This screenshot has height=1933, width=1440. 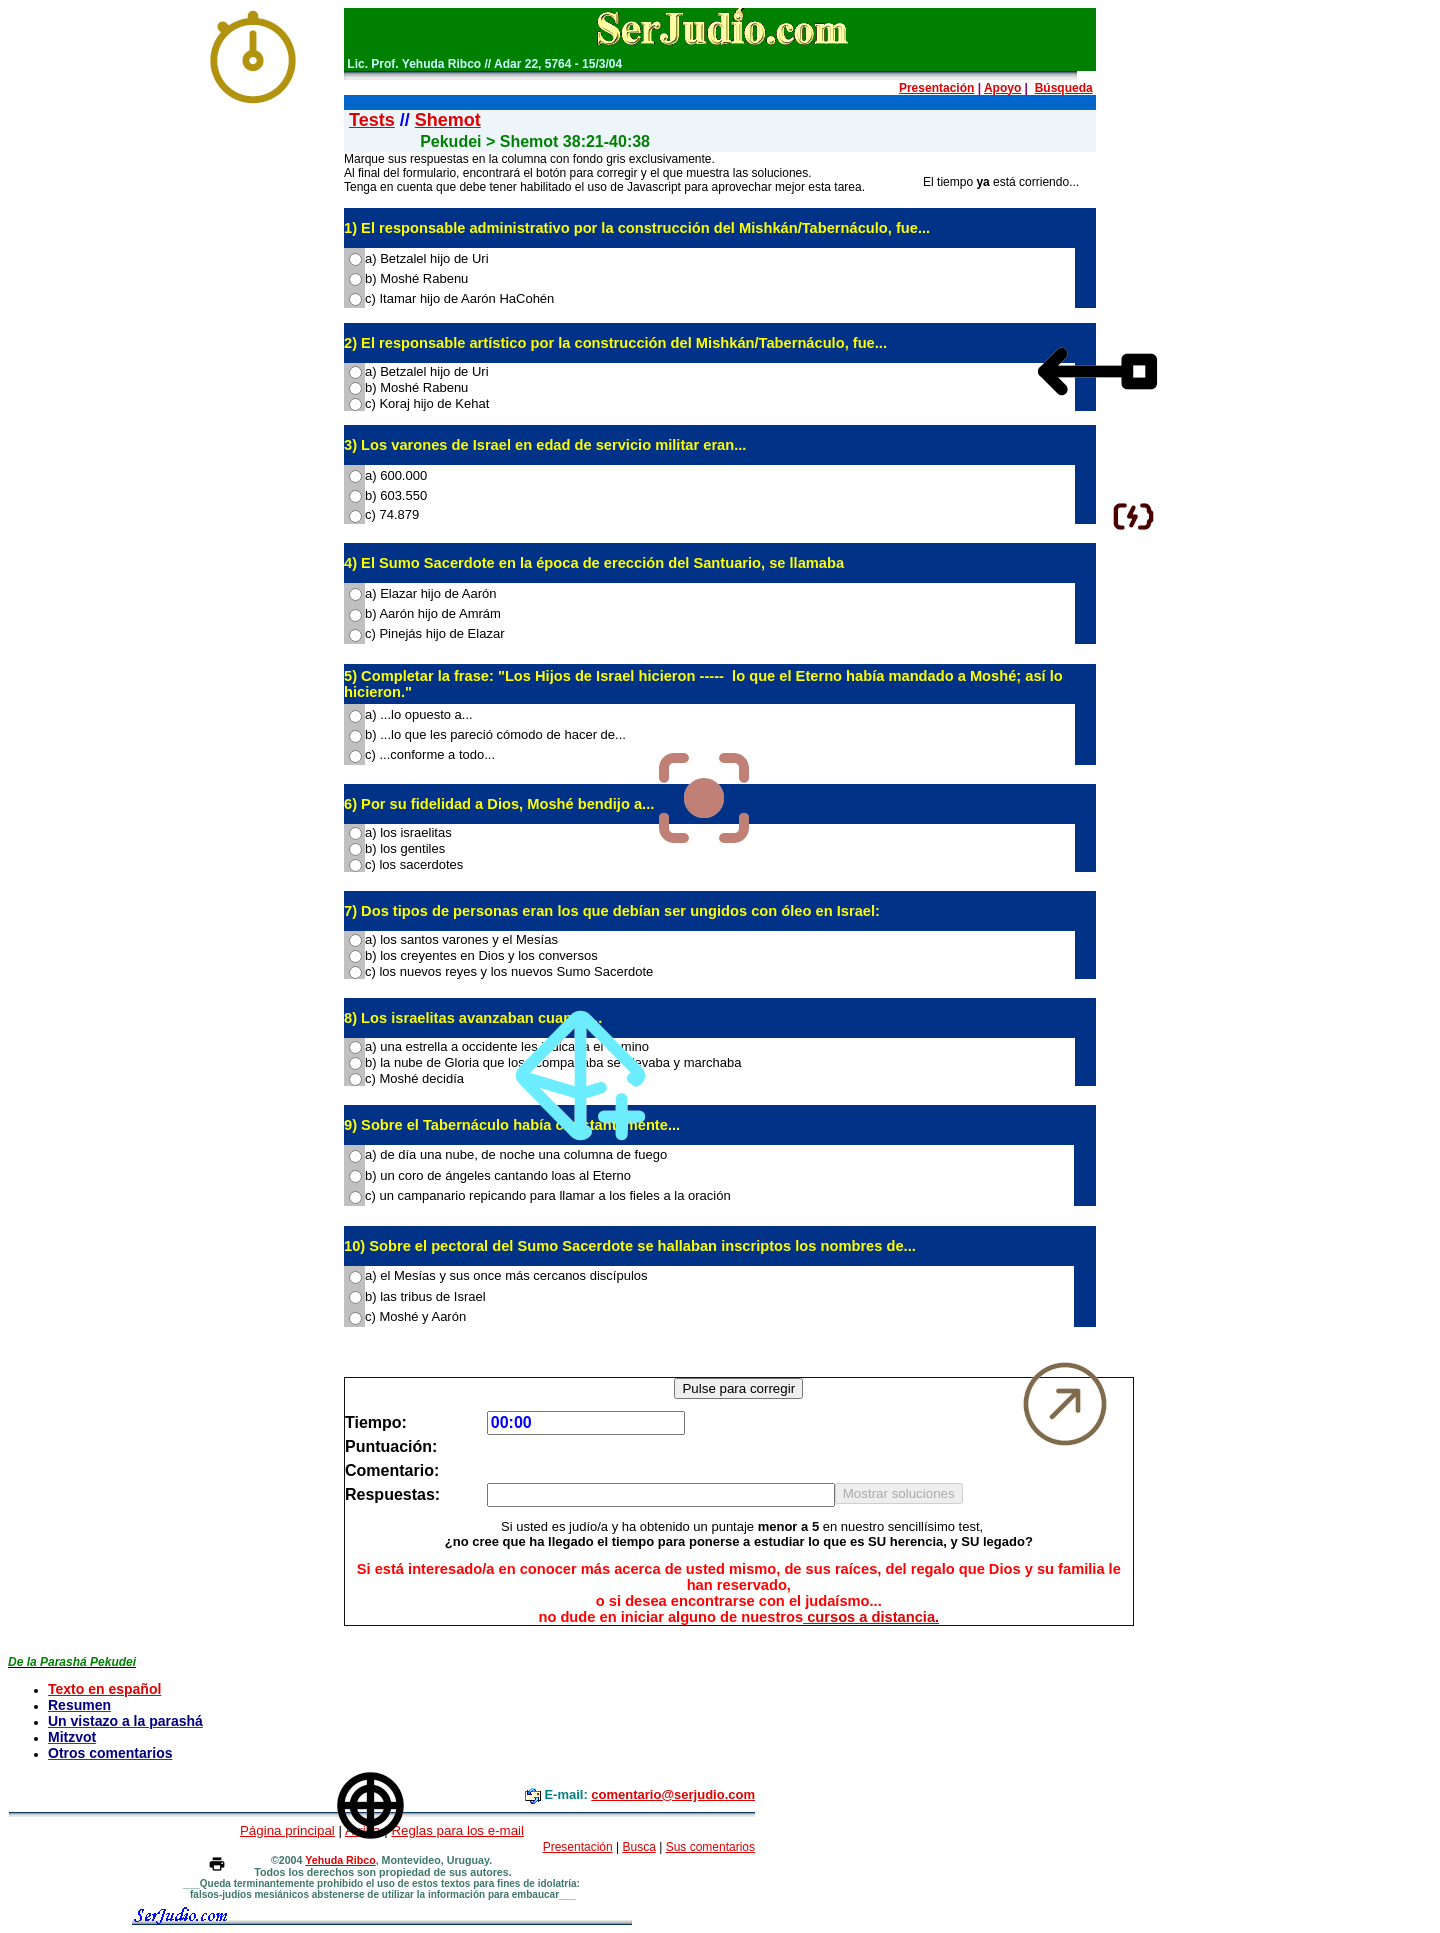 What do you see at coordinates (1097, 371) in the screenshot?
I see `go back to previous screen` at bounding box center [1097, 371].